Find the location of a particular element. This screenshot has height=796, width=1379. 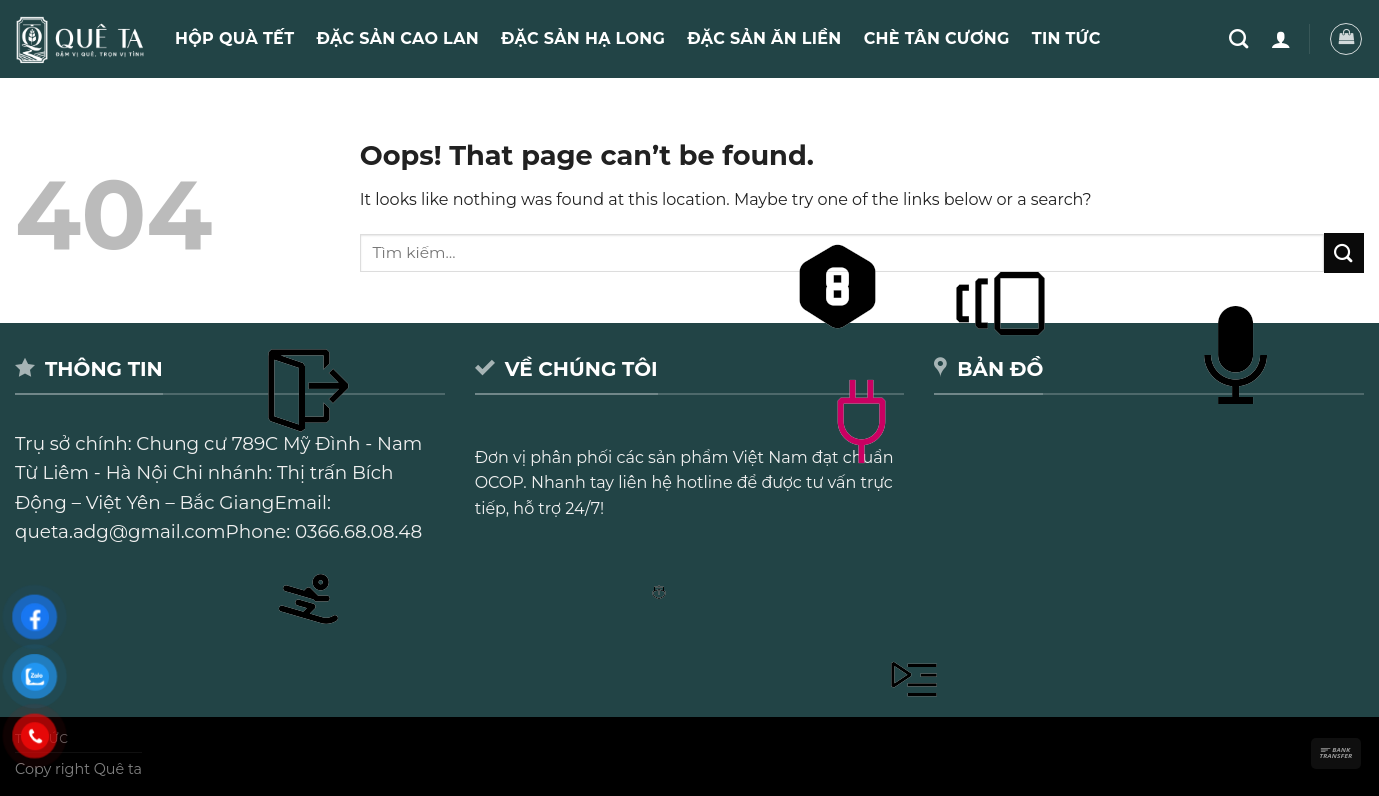

sign out of your account is located at coordinates (305, 386).